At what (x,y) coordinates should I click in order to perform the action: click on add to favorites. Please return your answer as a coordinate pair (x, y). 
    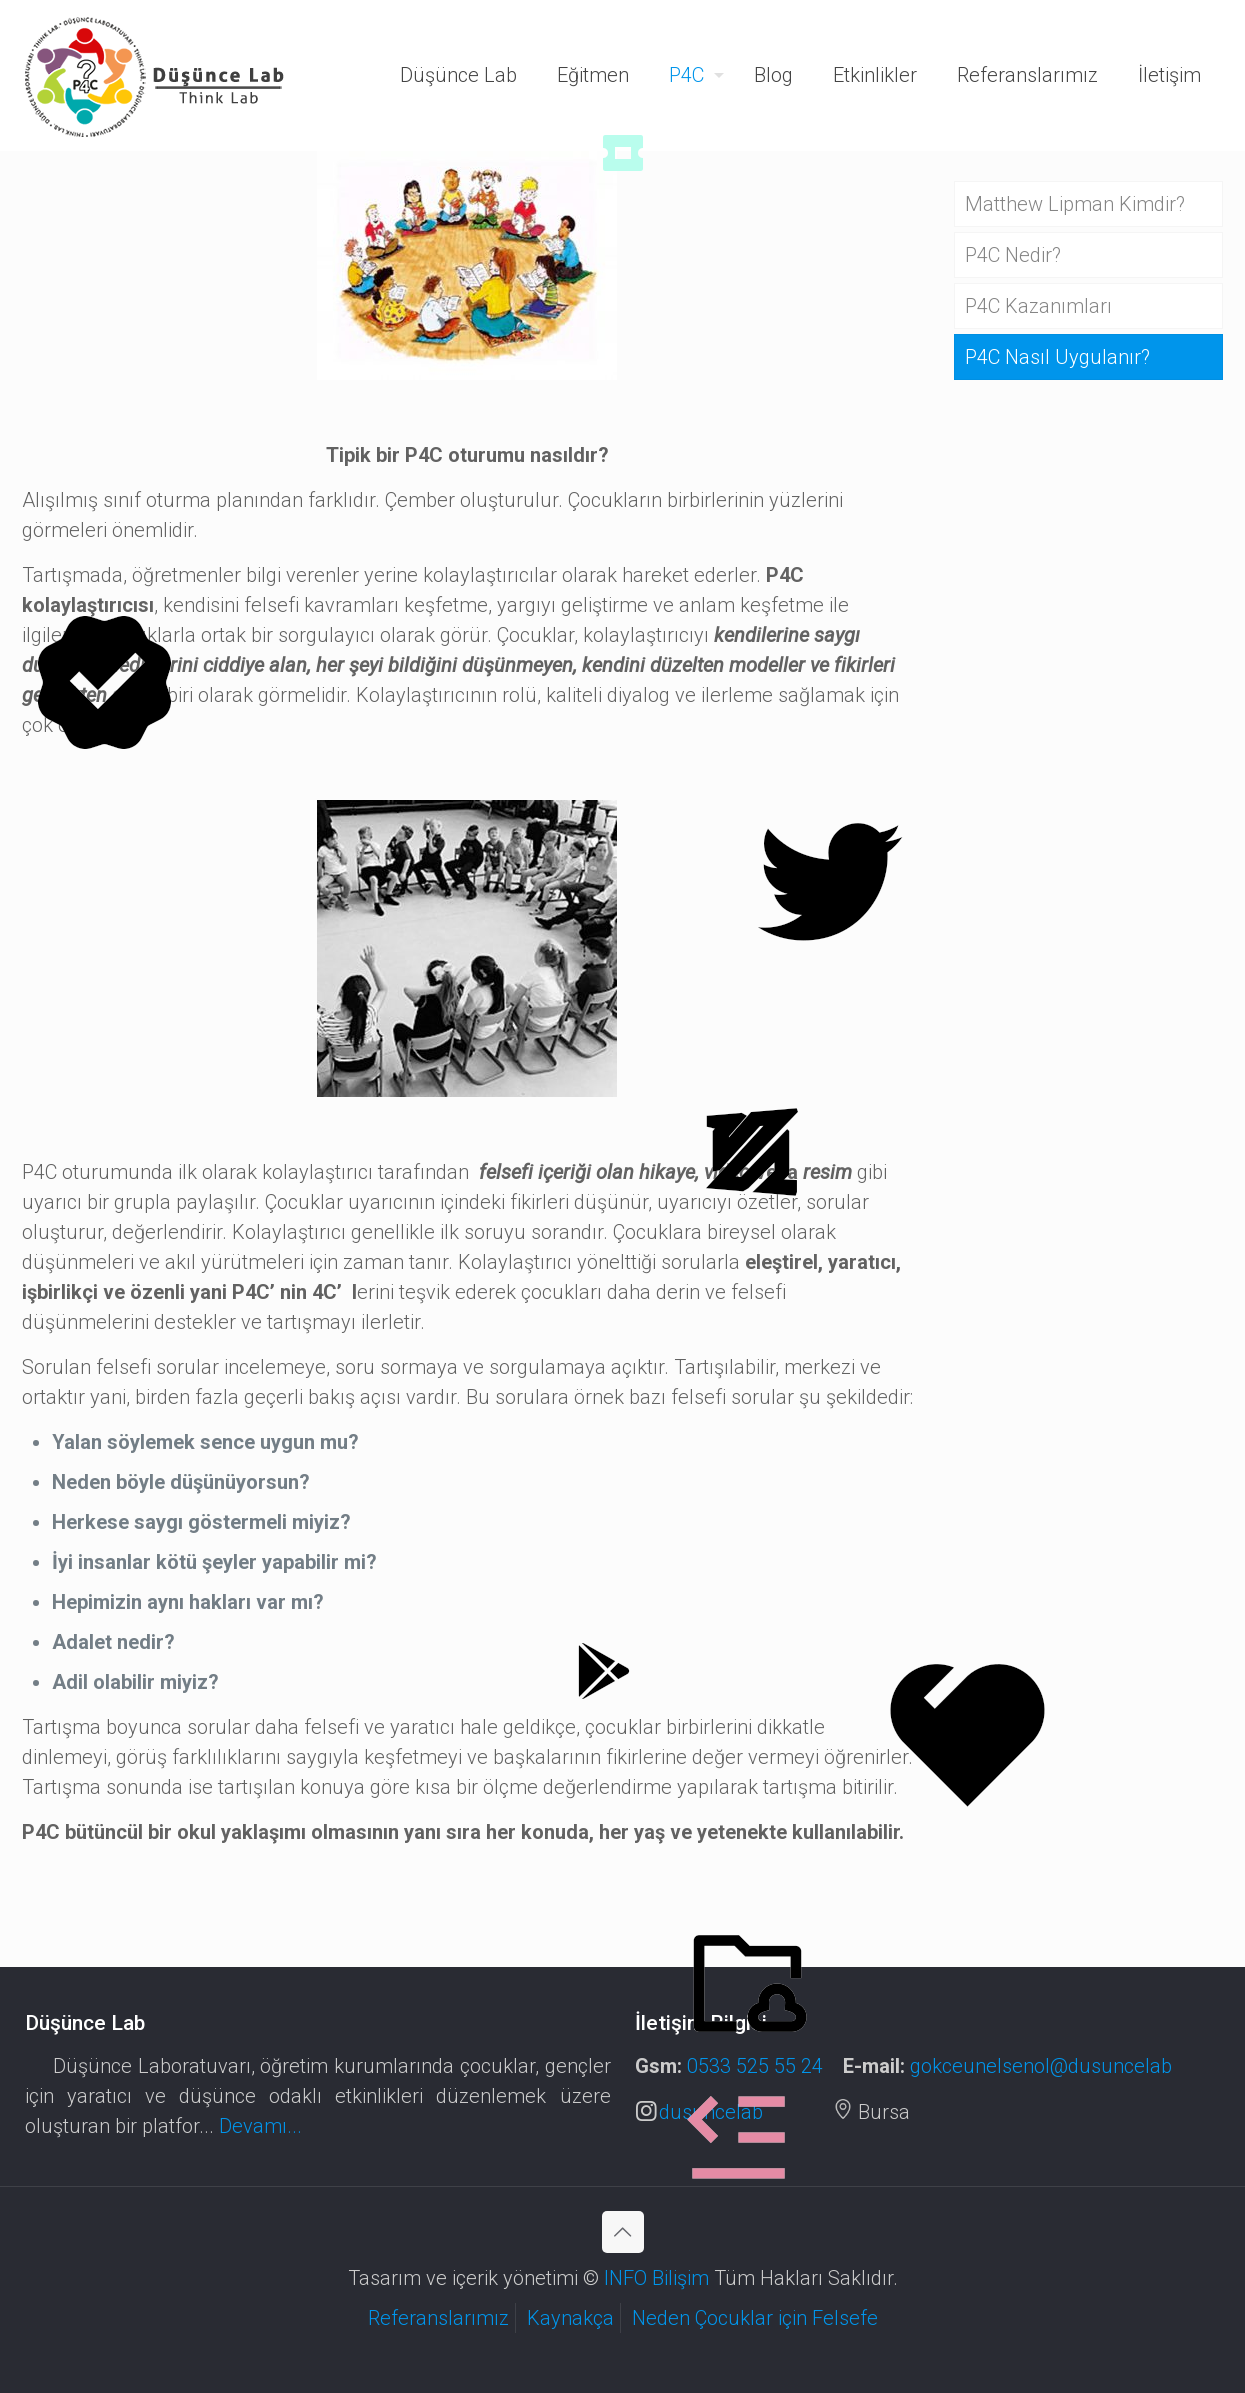
    Looking at the image, I should click on (967, 1733).